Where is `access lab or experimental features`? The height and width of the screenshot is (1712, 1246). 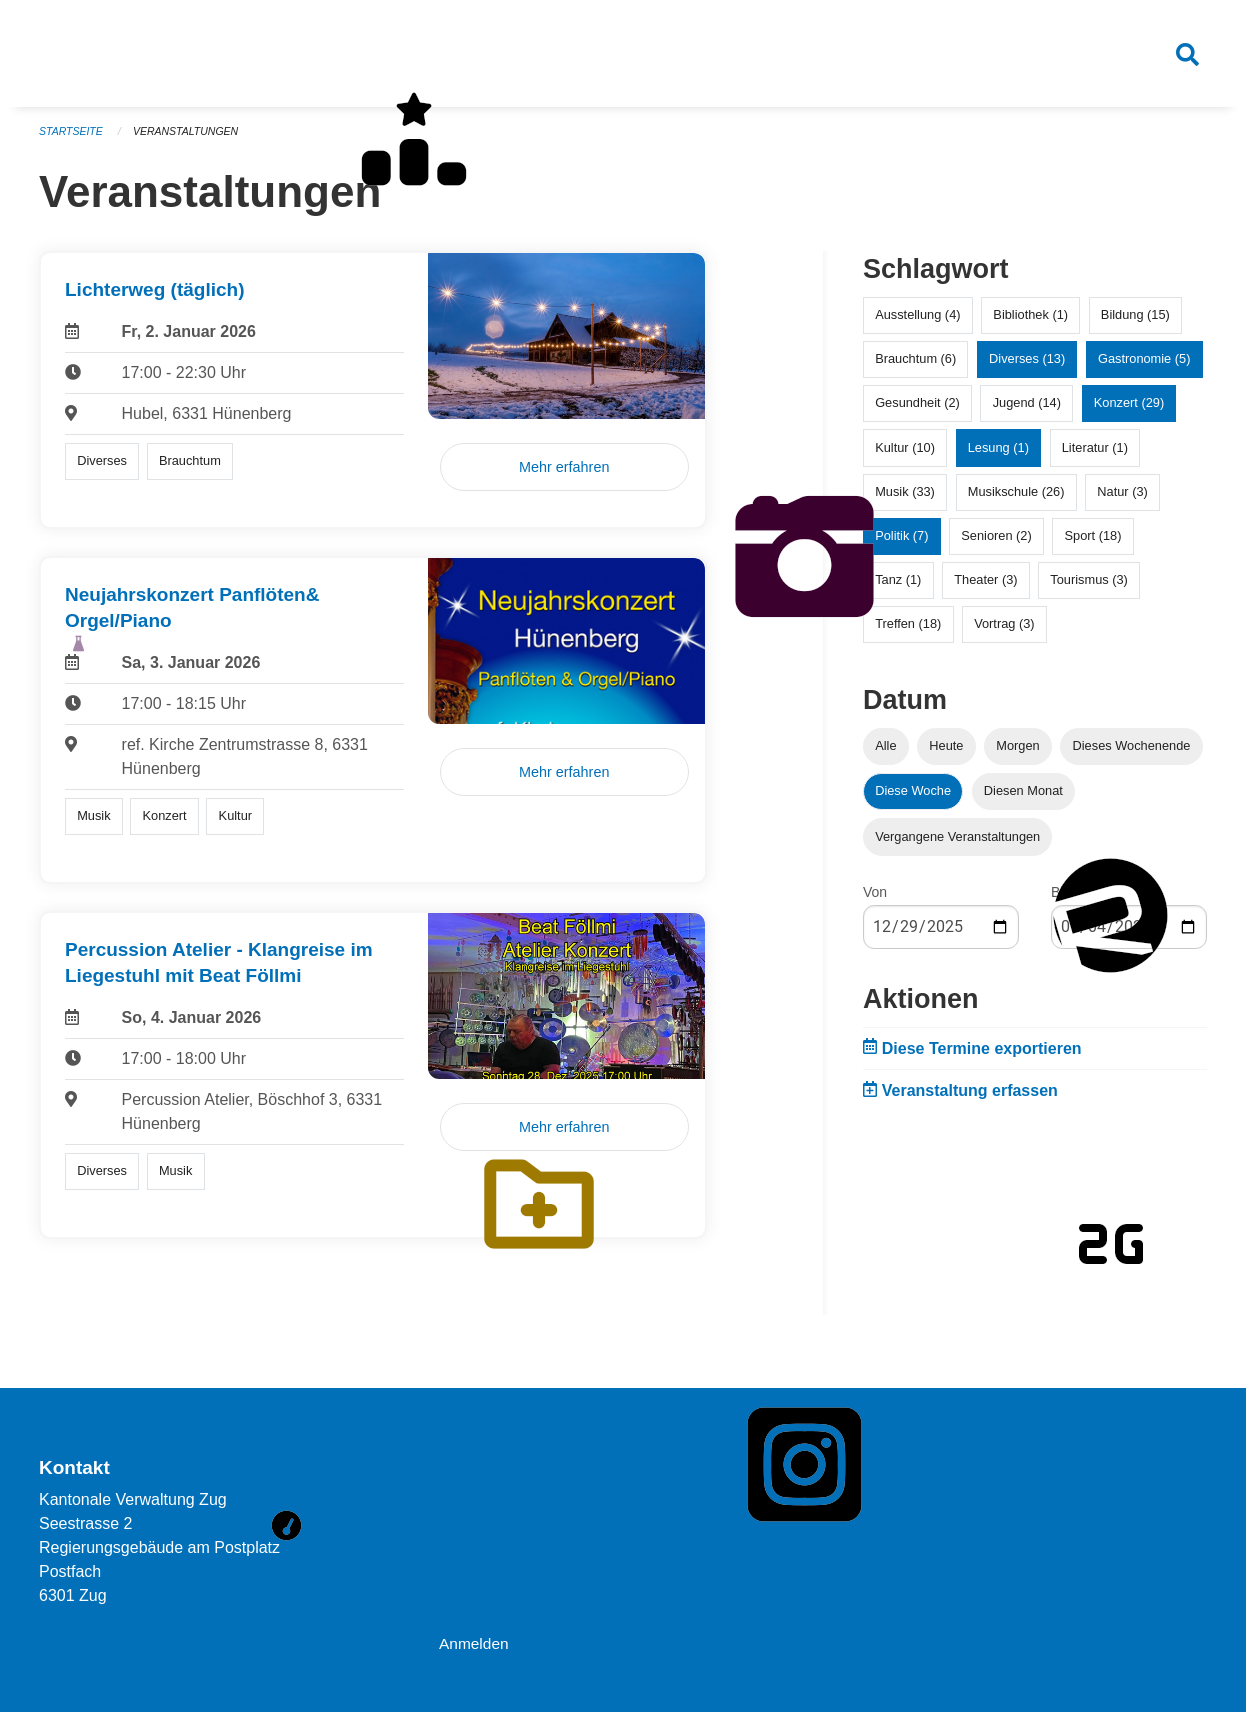
access lab or experimental features is located at coordinates (78, 643).